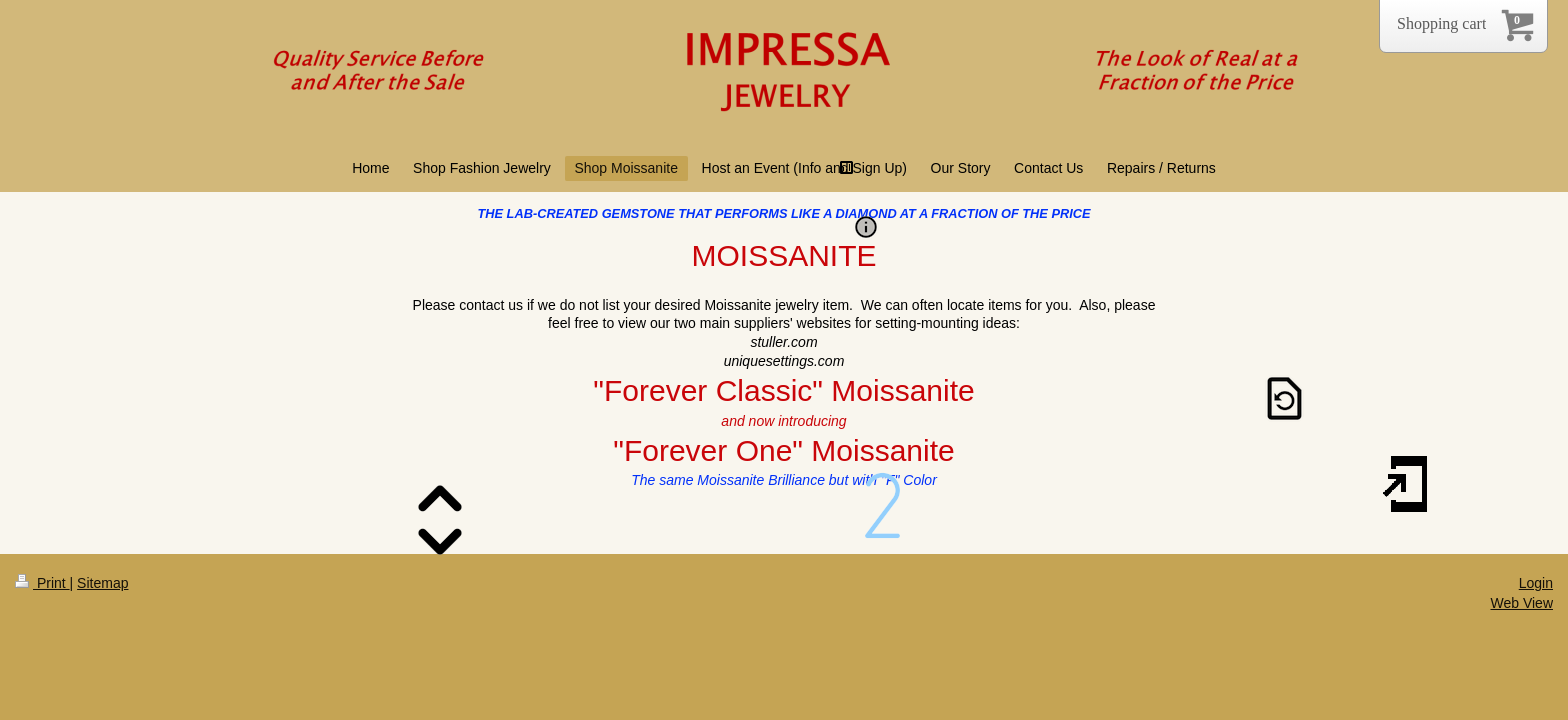 The width and height of the screenshot is (1568, 720). What do you see at coordinates (846, 167) in the screenshot?
I see `view analytics and statistics` at bounding box center [846, 167].